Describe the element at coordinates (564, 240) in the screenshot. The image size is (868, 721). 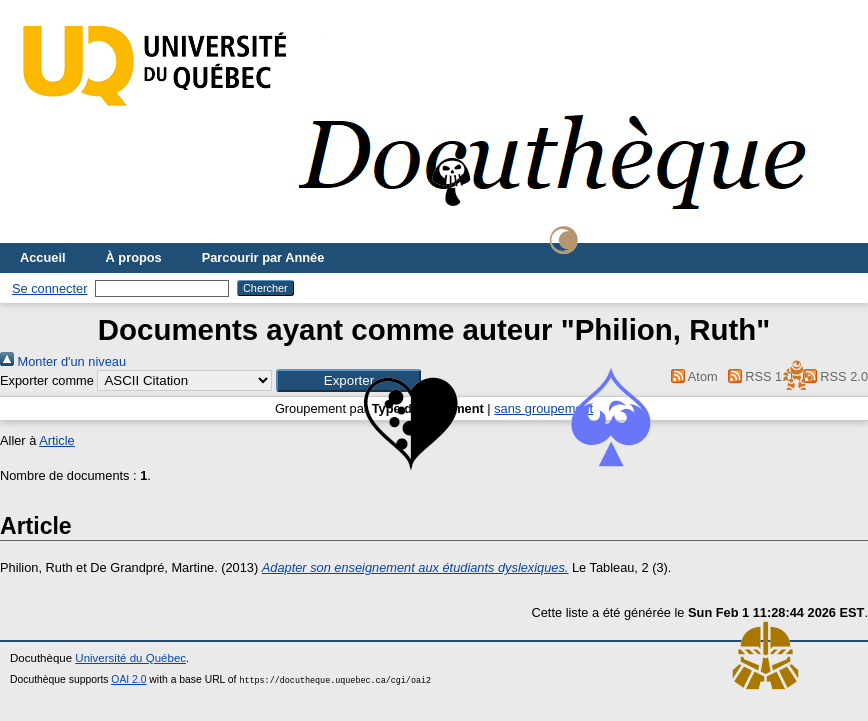
I see `toggle dark mode or night theme` at that location.